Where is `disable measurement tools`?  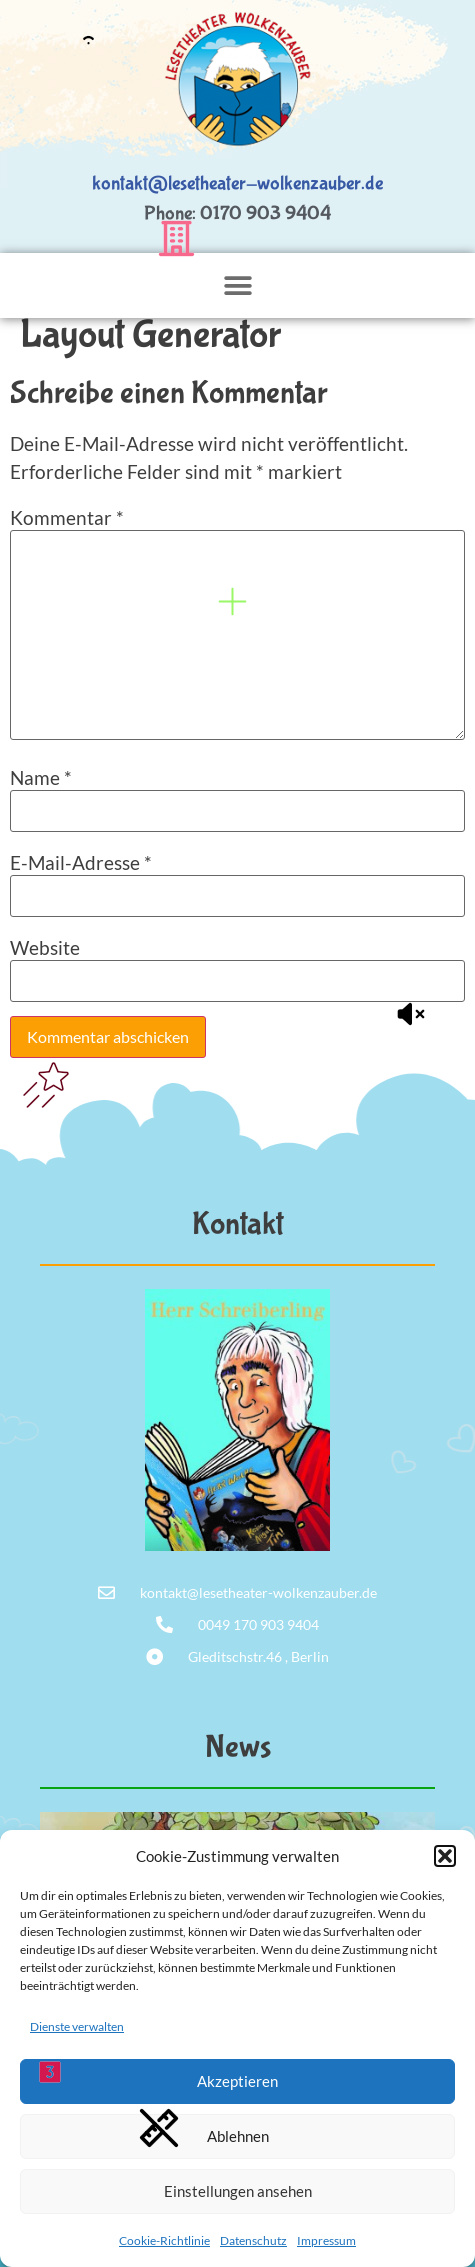 disable measurement tools is located at coordinates (159, 2128).